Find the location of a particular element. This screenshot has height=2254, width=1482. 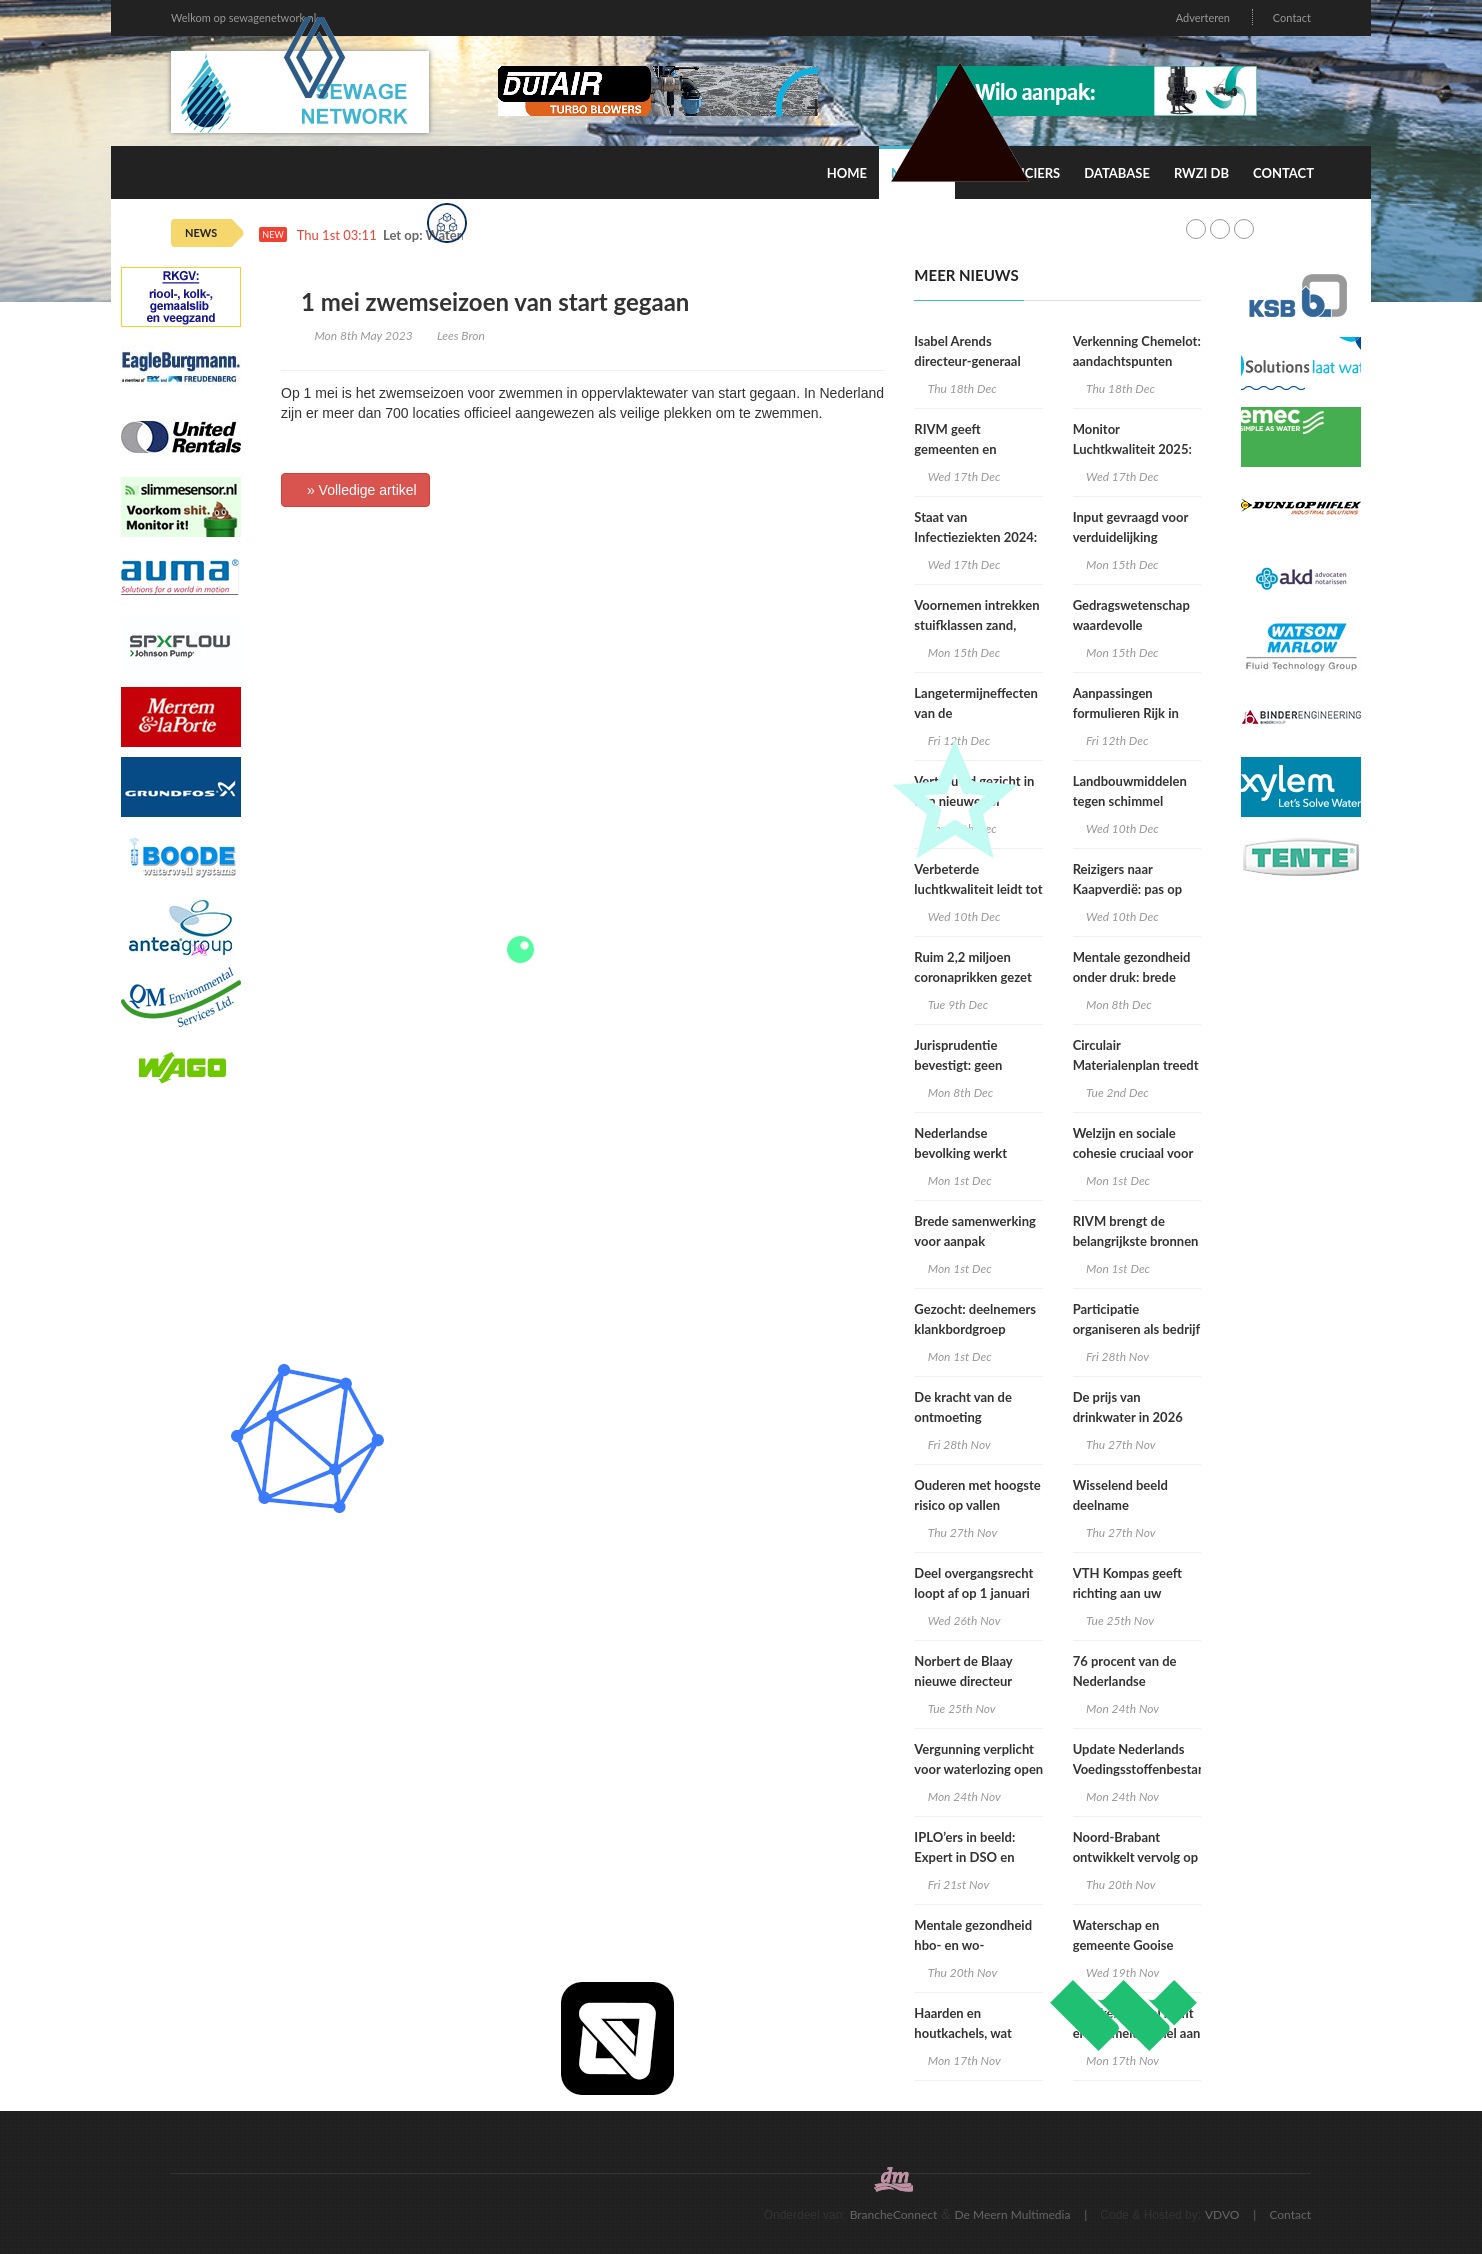

renault brand logo is located at coordinates (314, 57).